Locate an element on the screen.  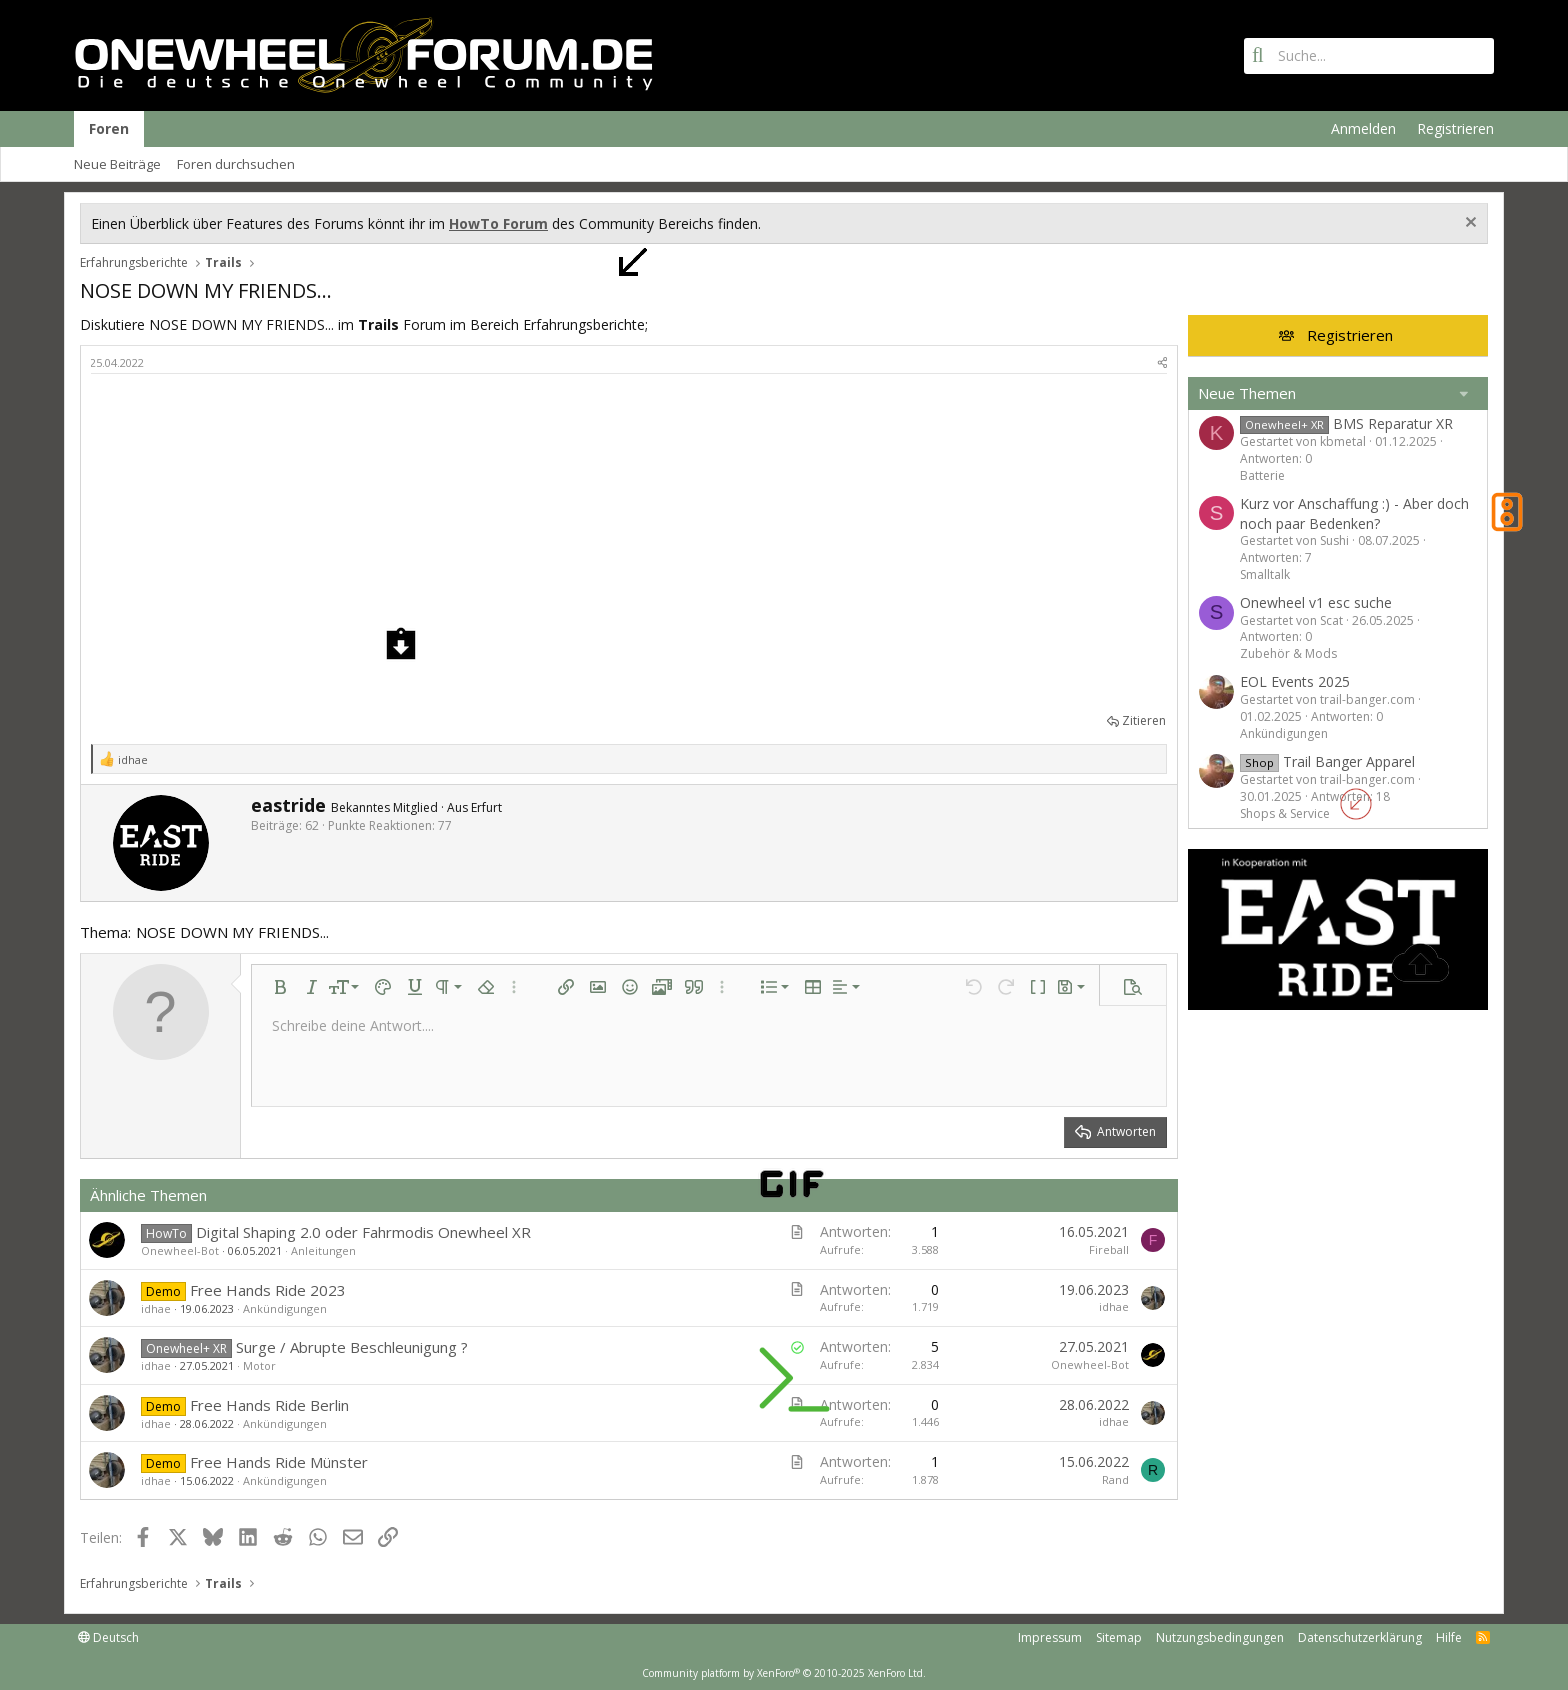
navigate to the southwest direction is located at coordinates (632, 262).